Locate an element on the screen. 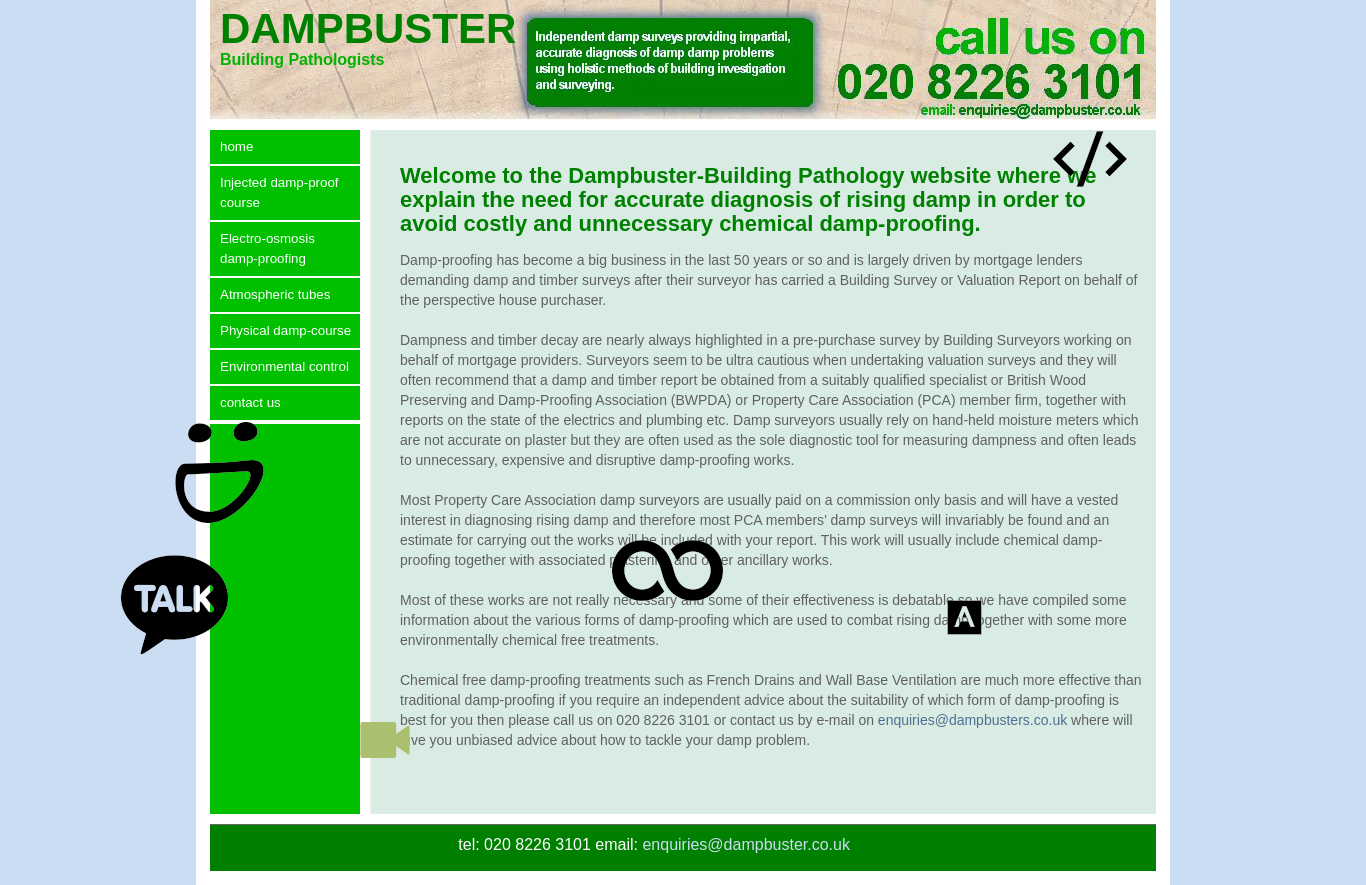 Image resolution: width=1366 pixels, height=885 pixels. open KakaoTalk messaging app is located at coordinates (174, 602).